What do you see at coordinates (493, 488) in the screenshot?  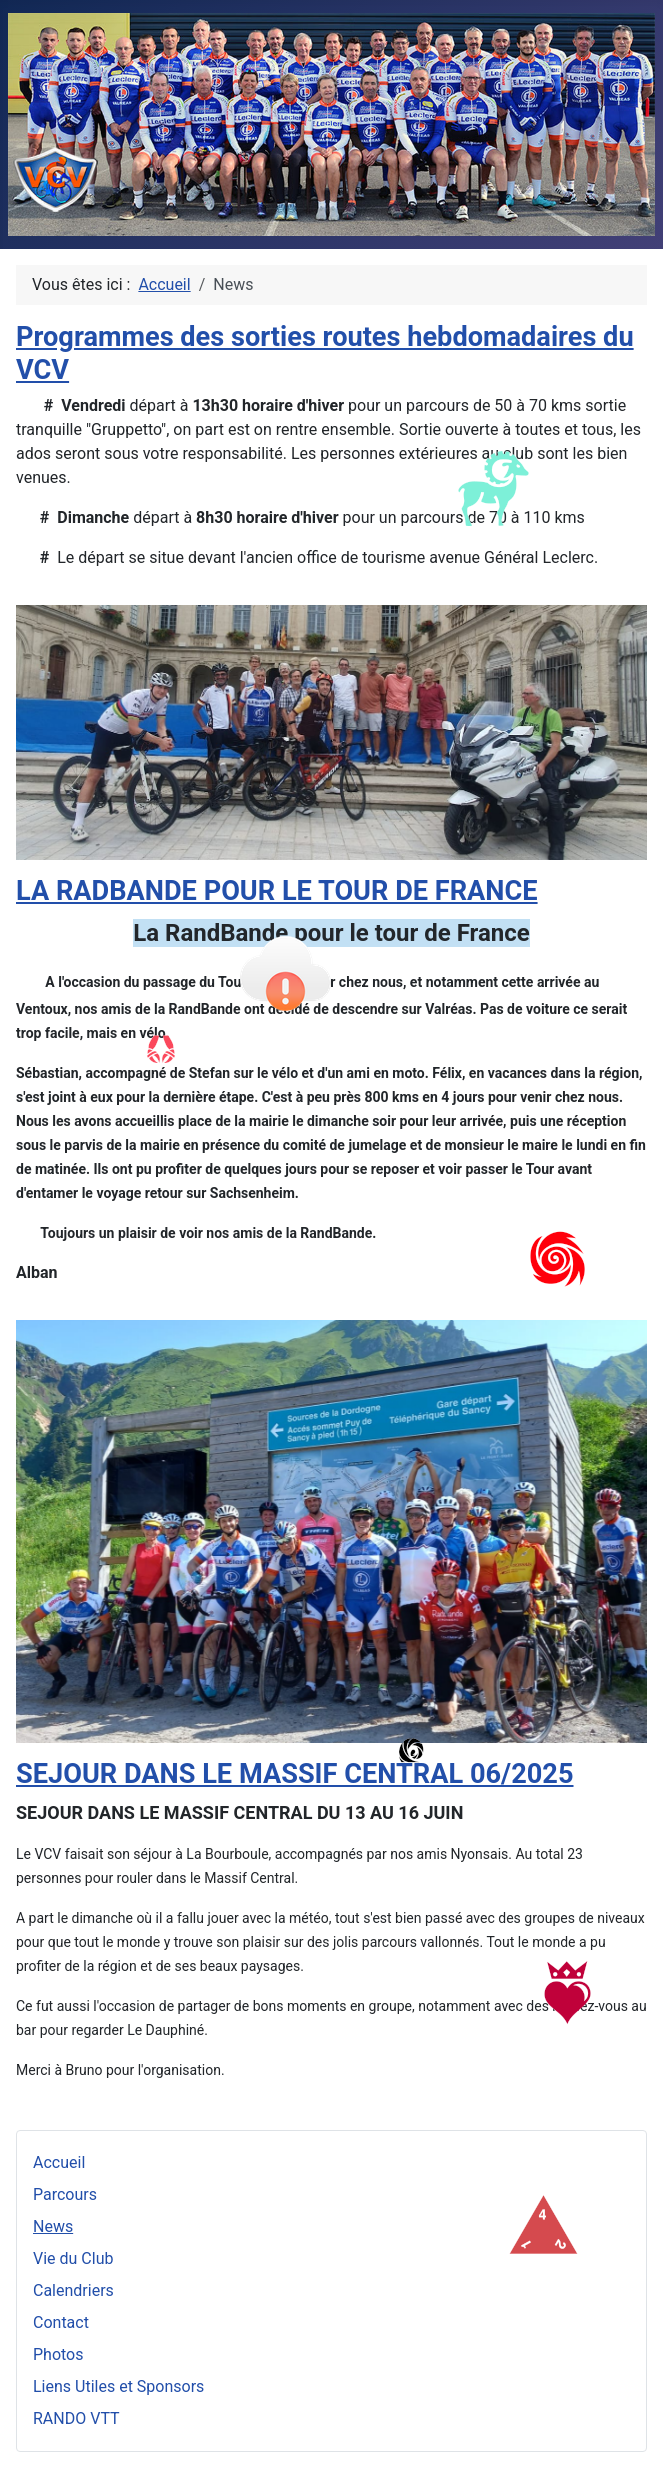 I see `represents the Aries zodiac sign` at bounding box center [493, 488].